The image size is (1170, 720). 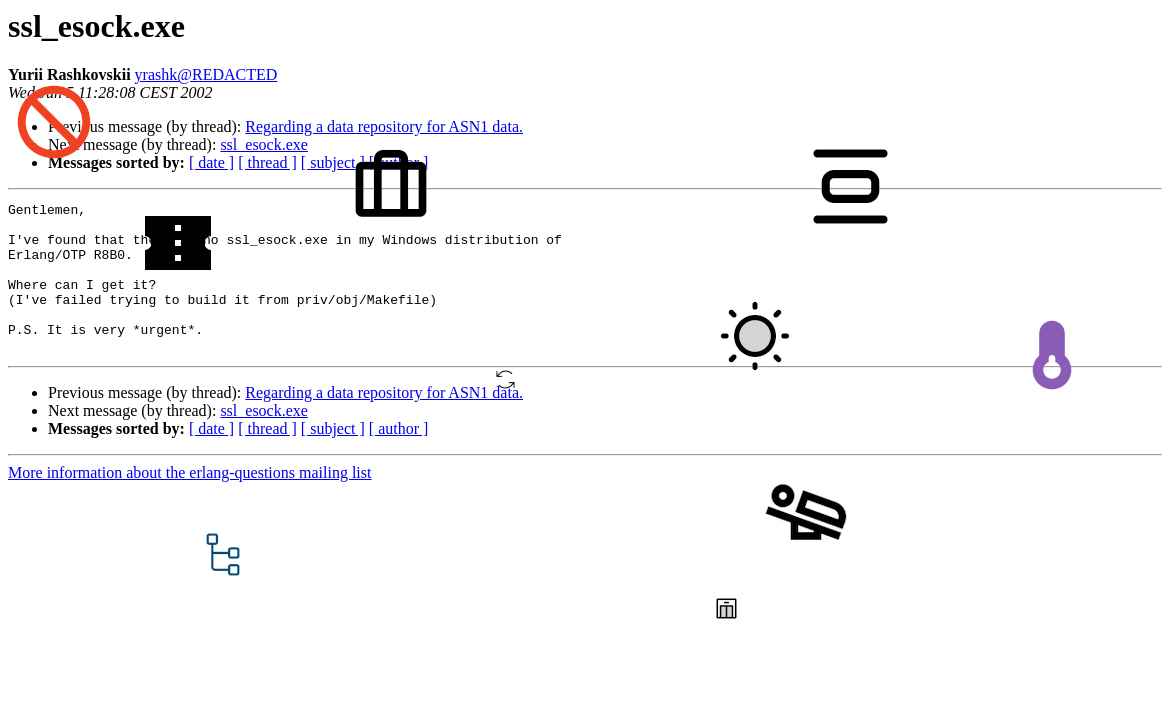 I want to click on access travel or trip planning features, so click(x=391, y=188).